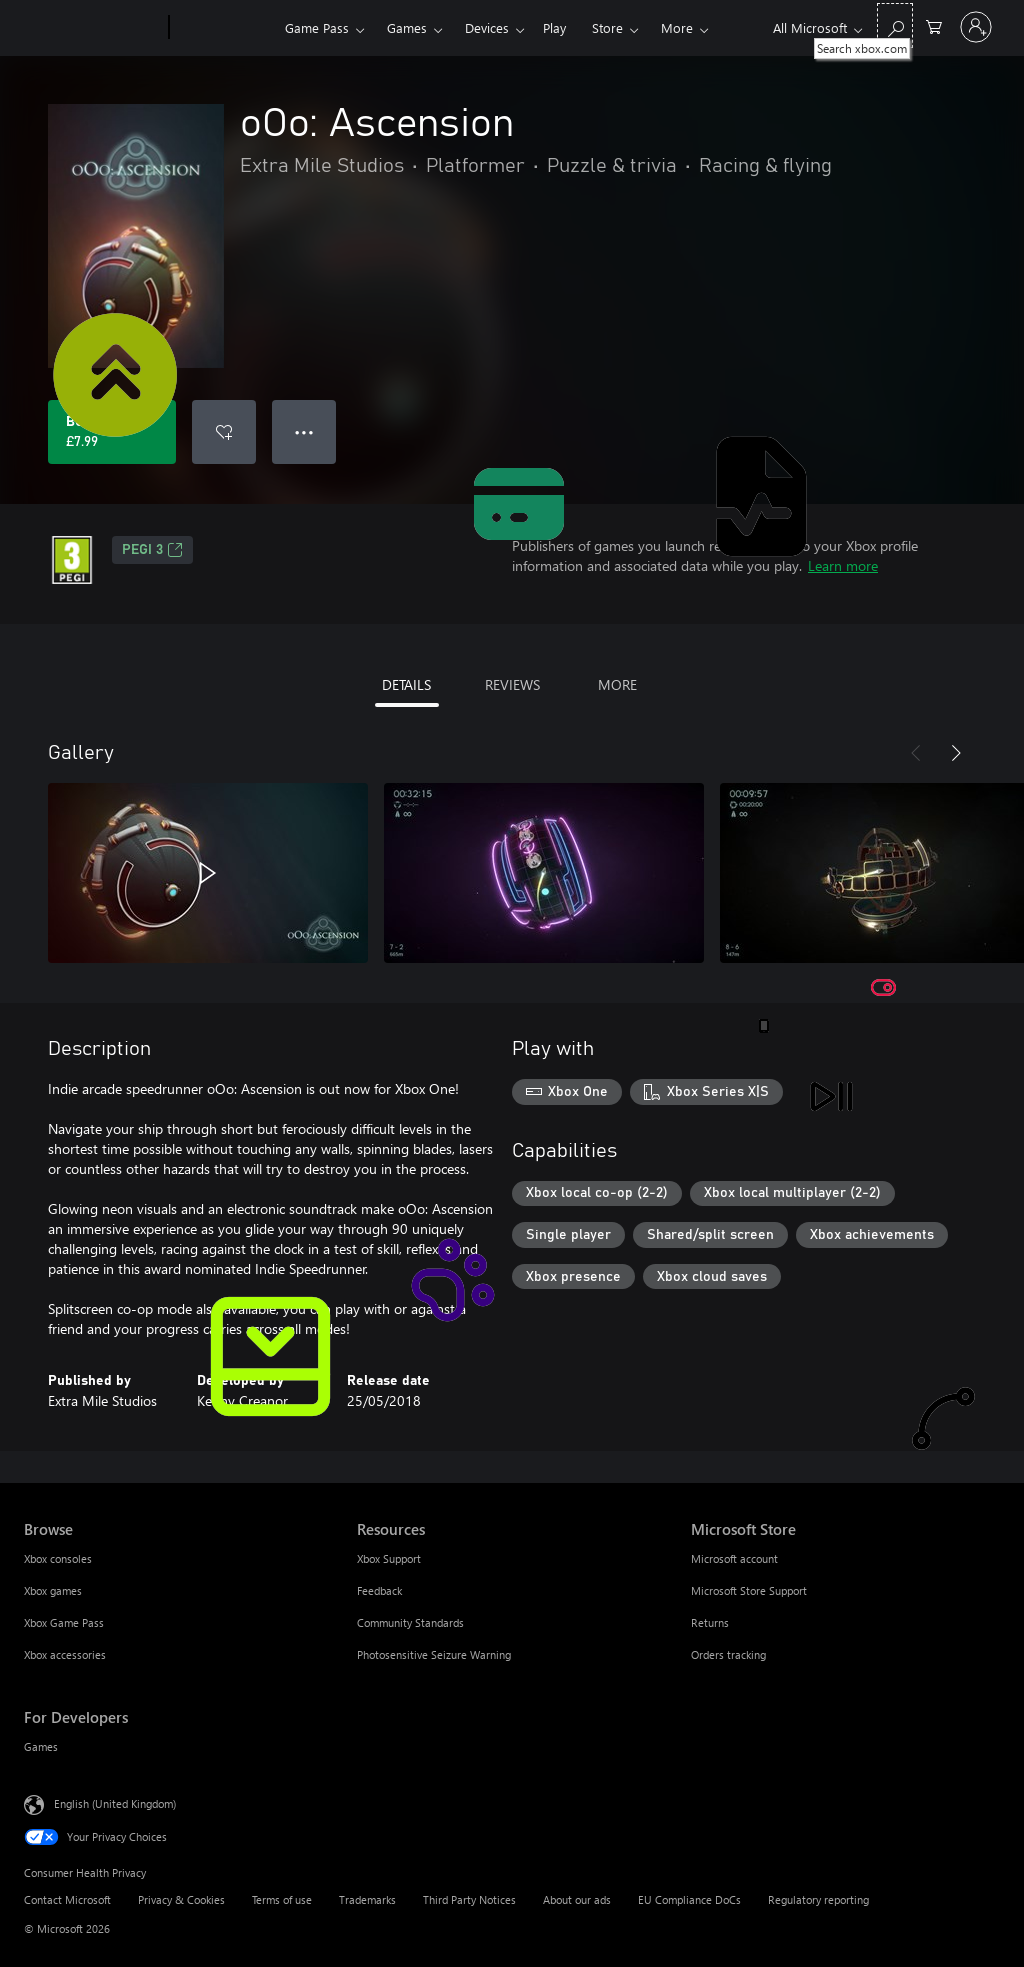 The image size is (1024, 1967). I want to click on view medical records or health documents, so click(761, 496).